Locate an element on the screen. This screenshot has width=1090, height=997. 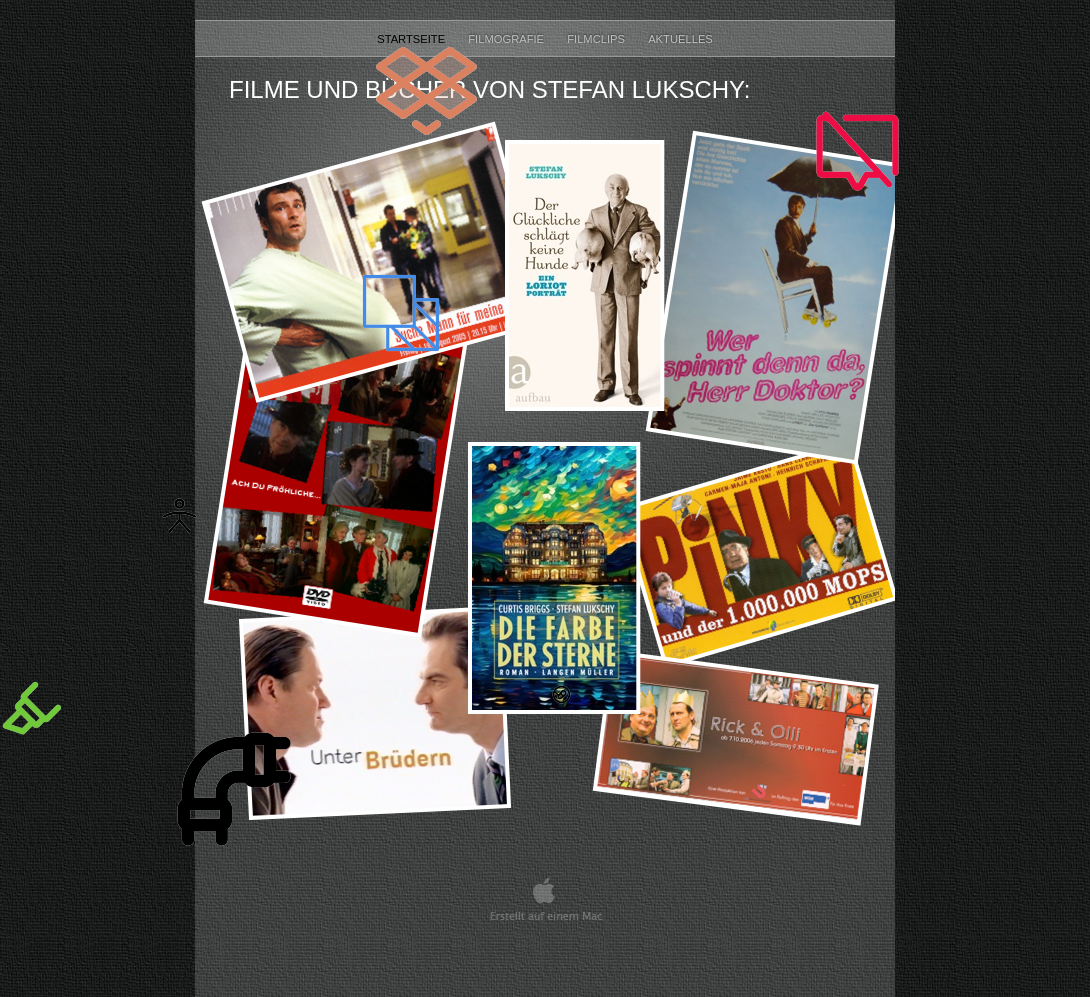
plumbing or pipe-related settings is located at coordinates (230, 785).